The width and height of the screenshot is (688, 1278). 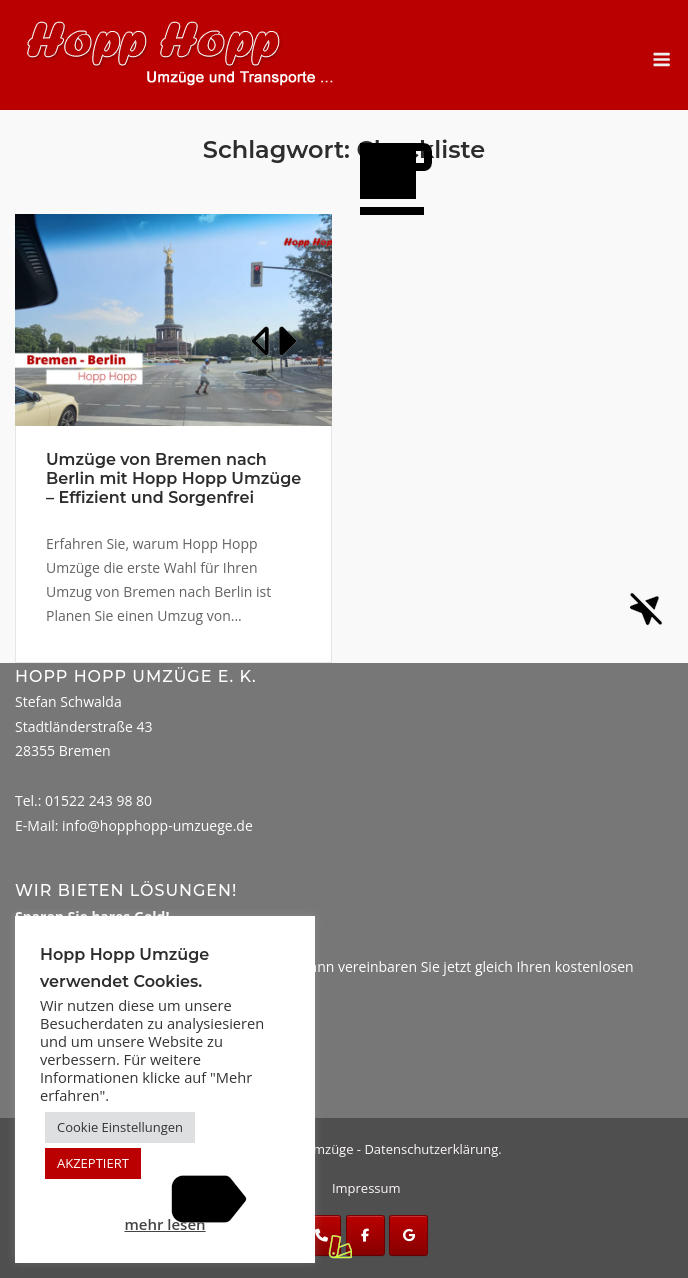 I want to click on location sharing is currently disabled, so click(x=645, y=610).